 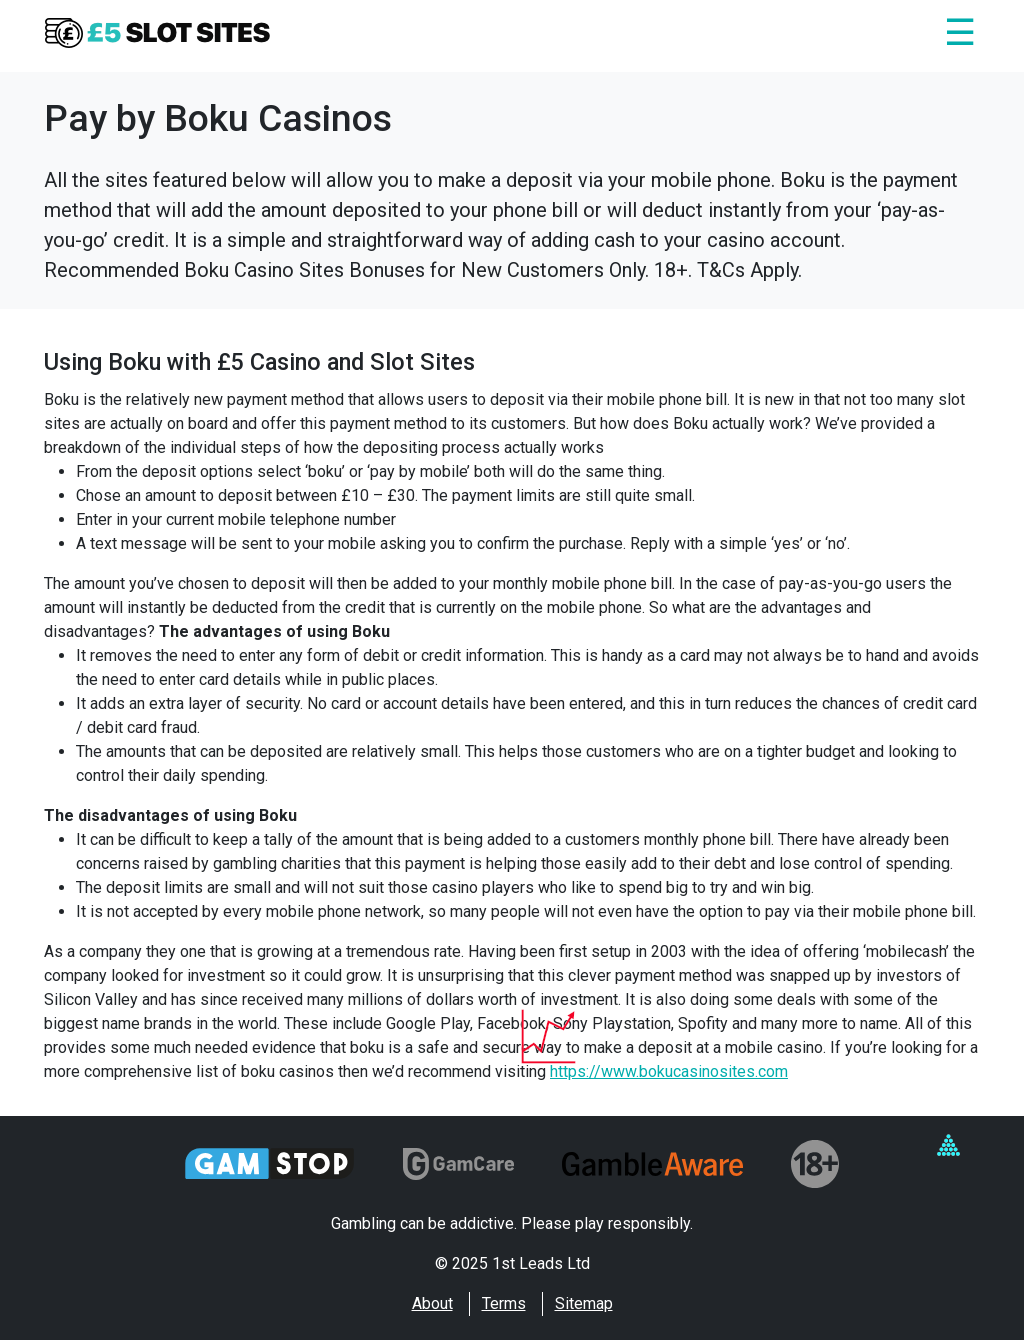 I want to click on view analytics or statistics, so click(x=548, y=1036).